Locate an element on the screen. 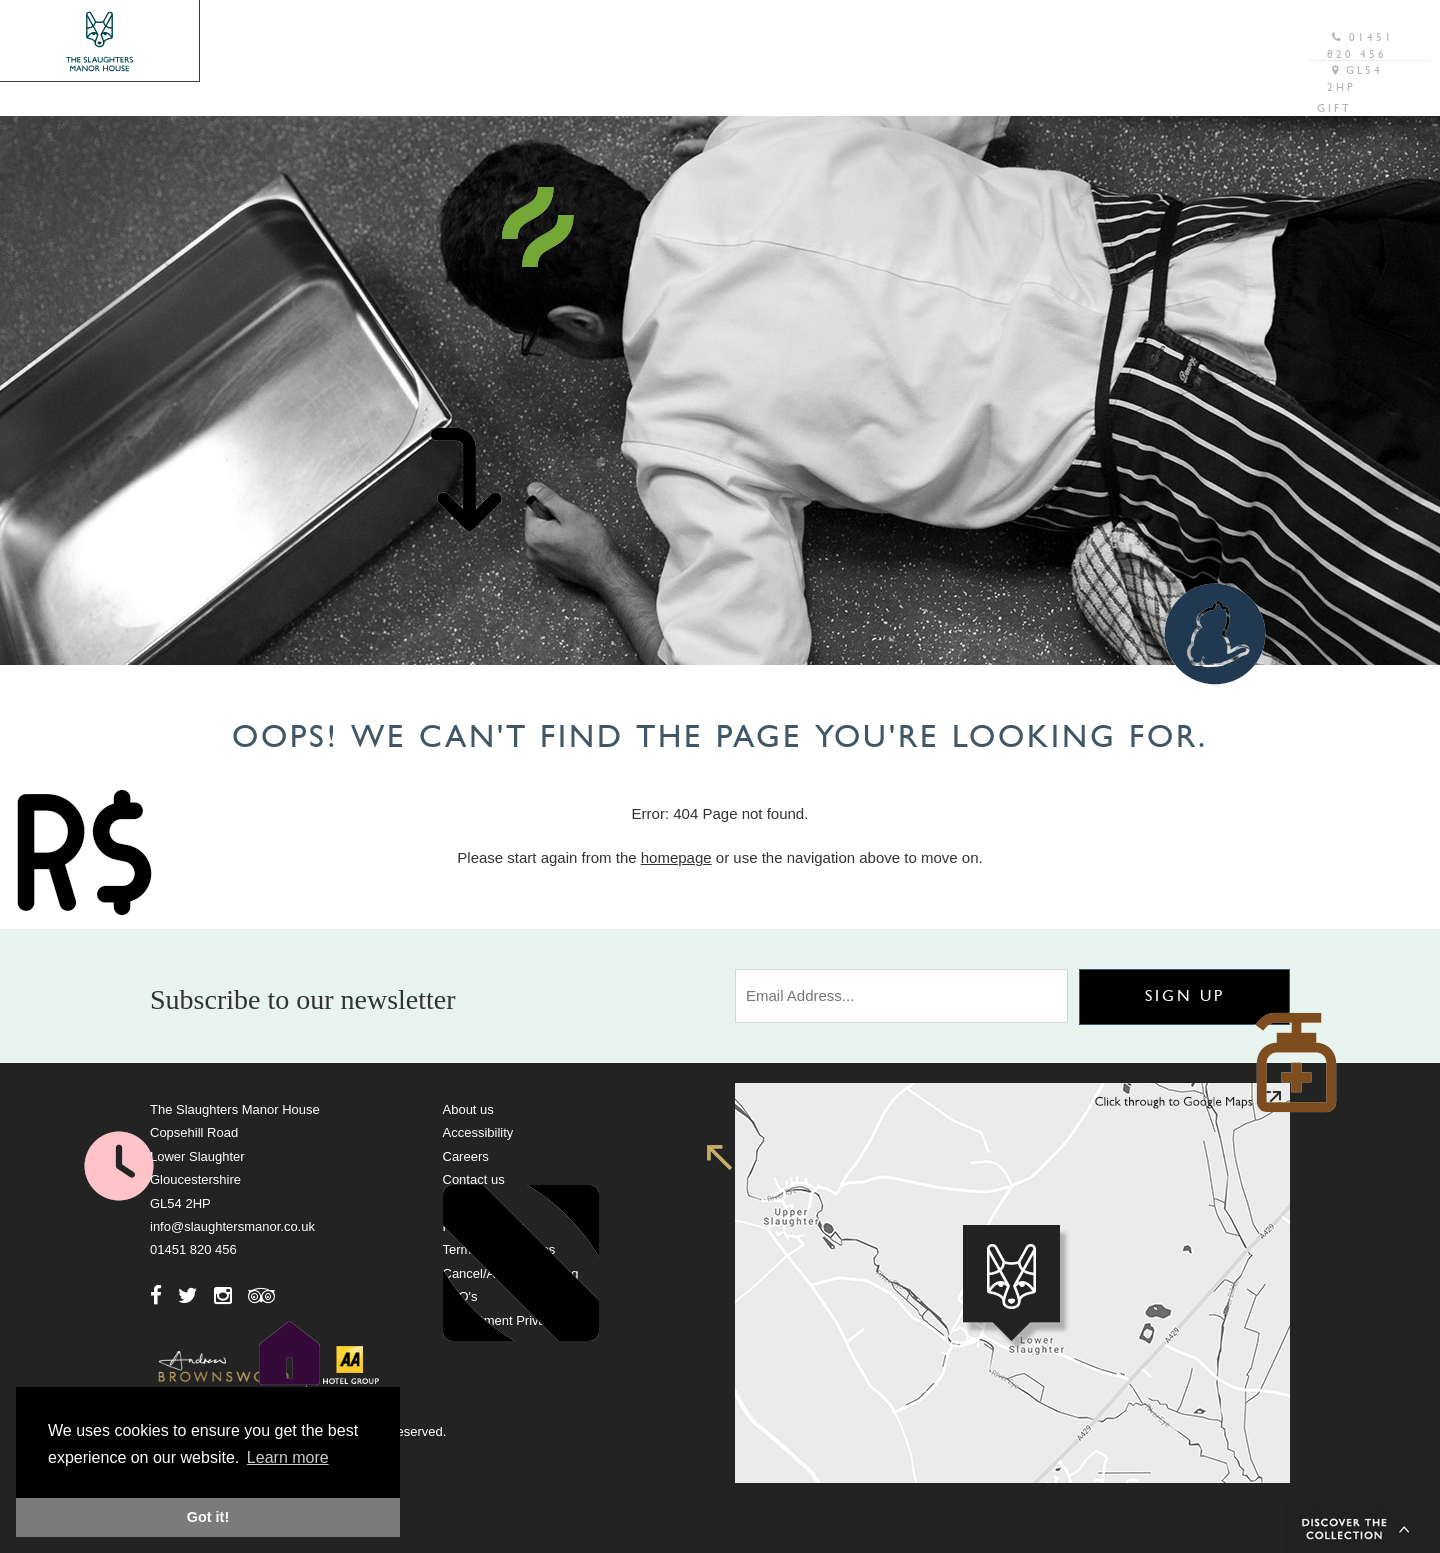 The image size is (1440, 1553). navigate to the home screen is located at coordinates (289, 1354).